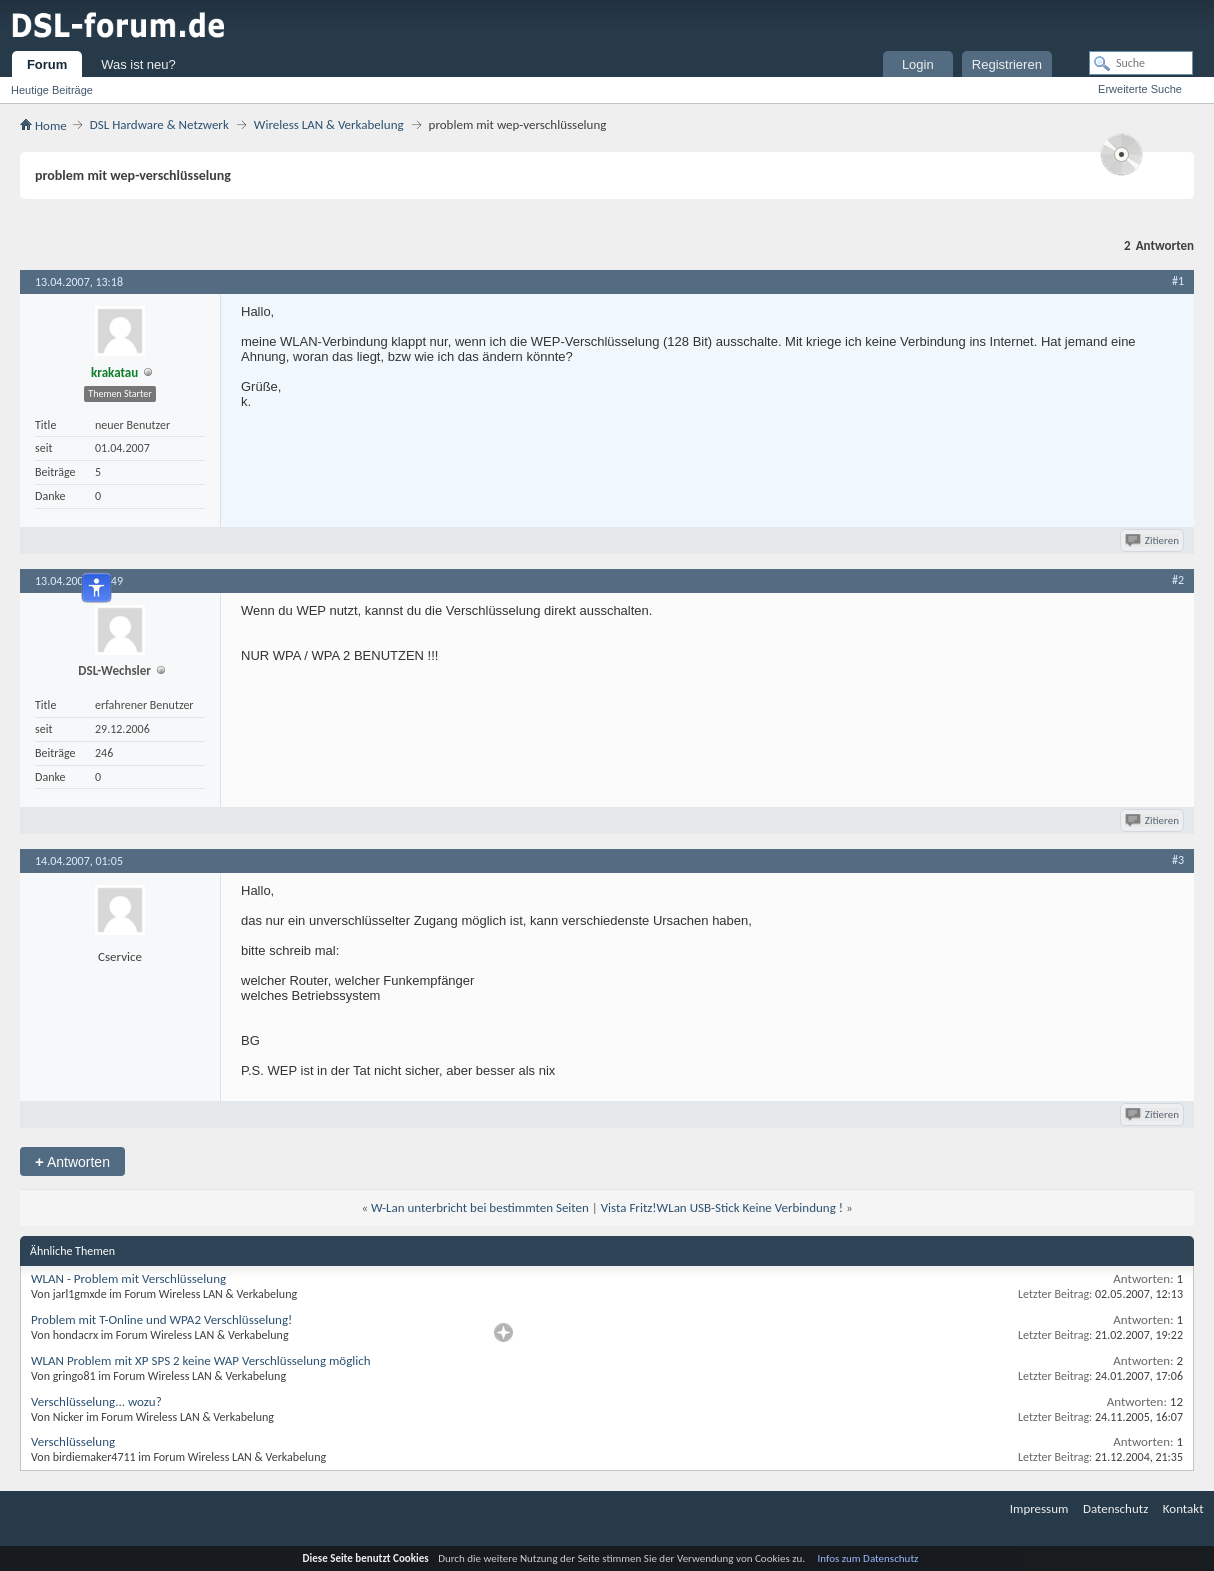  Describe the element at coordinates (96, 587) in the screenshot. I see `open accessibility settings` at that location.